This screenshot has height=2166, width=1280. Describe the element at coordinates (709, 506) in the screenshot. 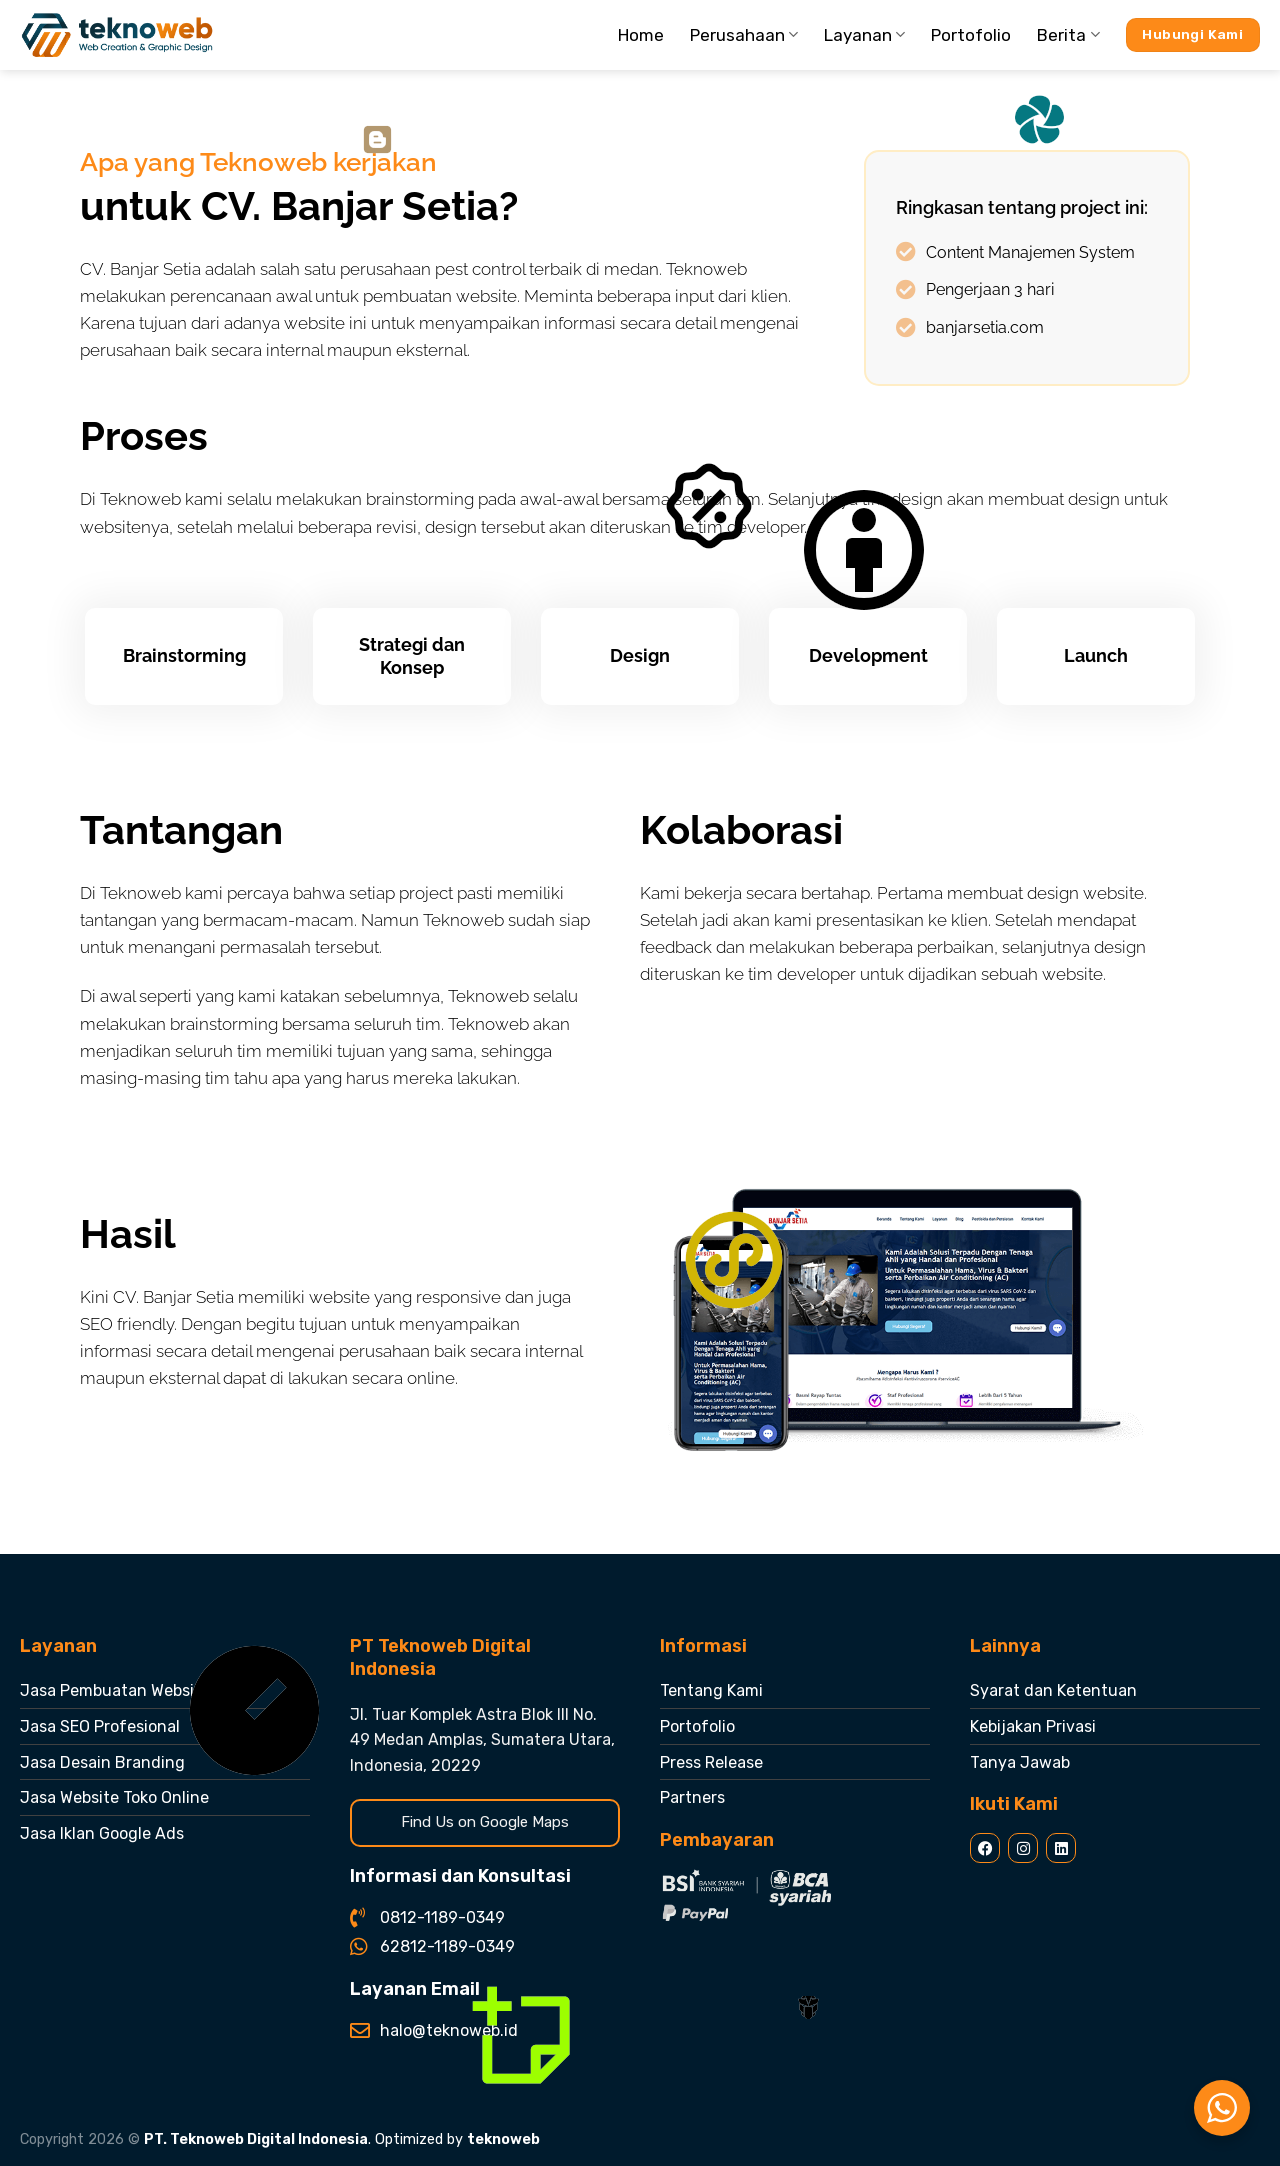

I see `view available discounts or promotions` at that location.